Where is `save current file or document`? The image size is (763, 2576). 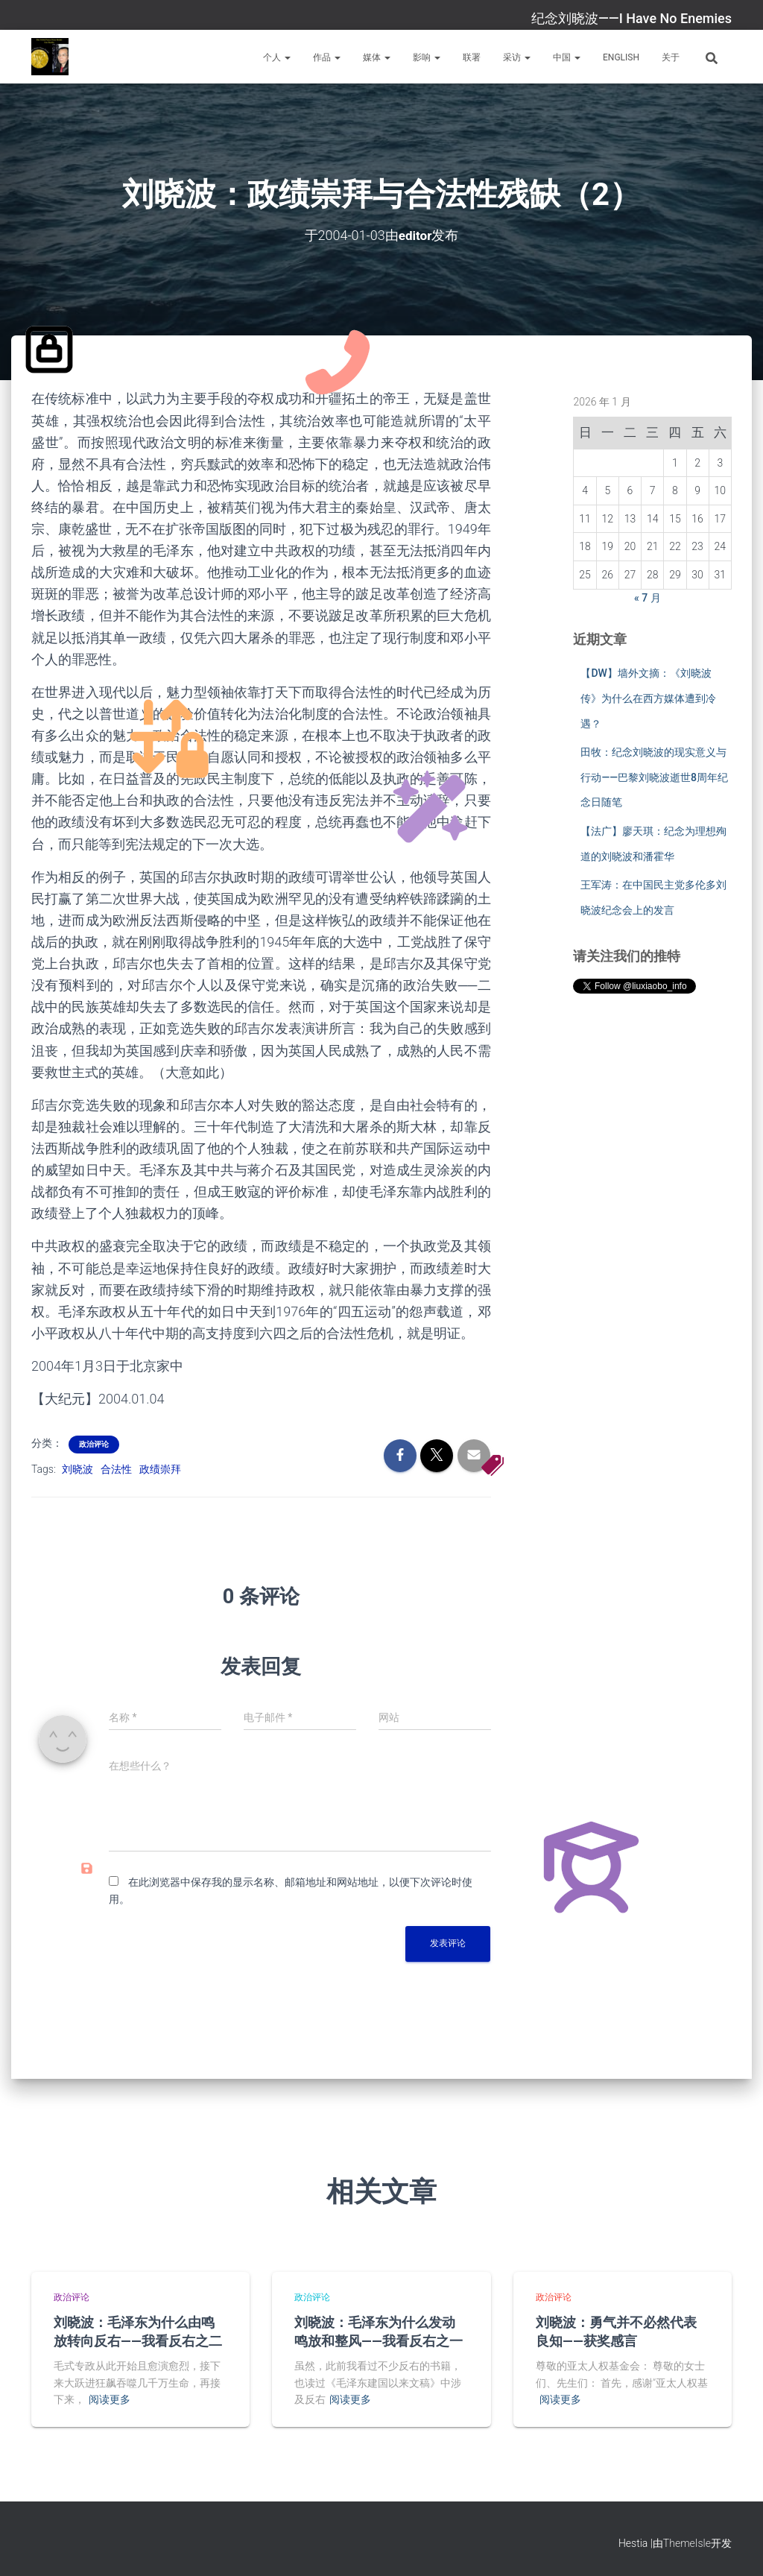
save current file or document is located at coordinates (86, 1868).